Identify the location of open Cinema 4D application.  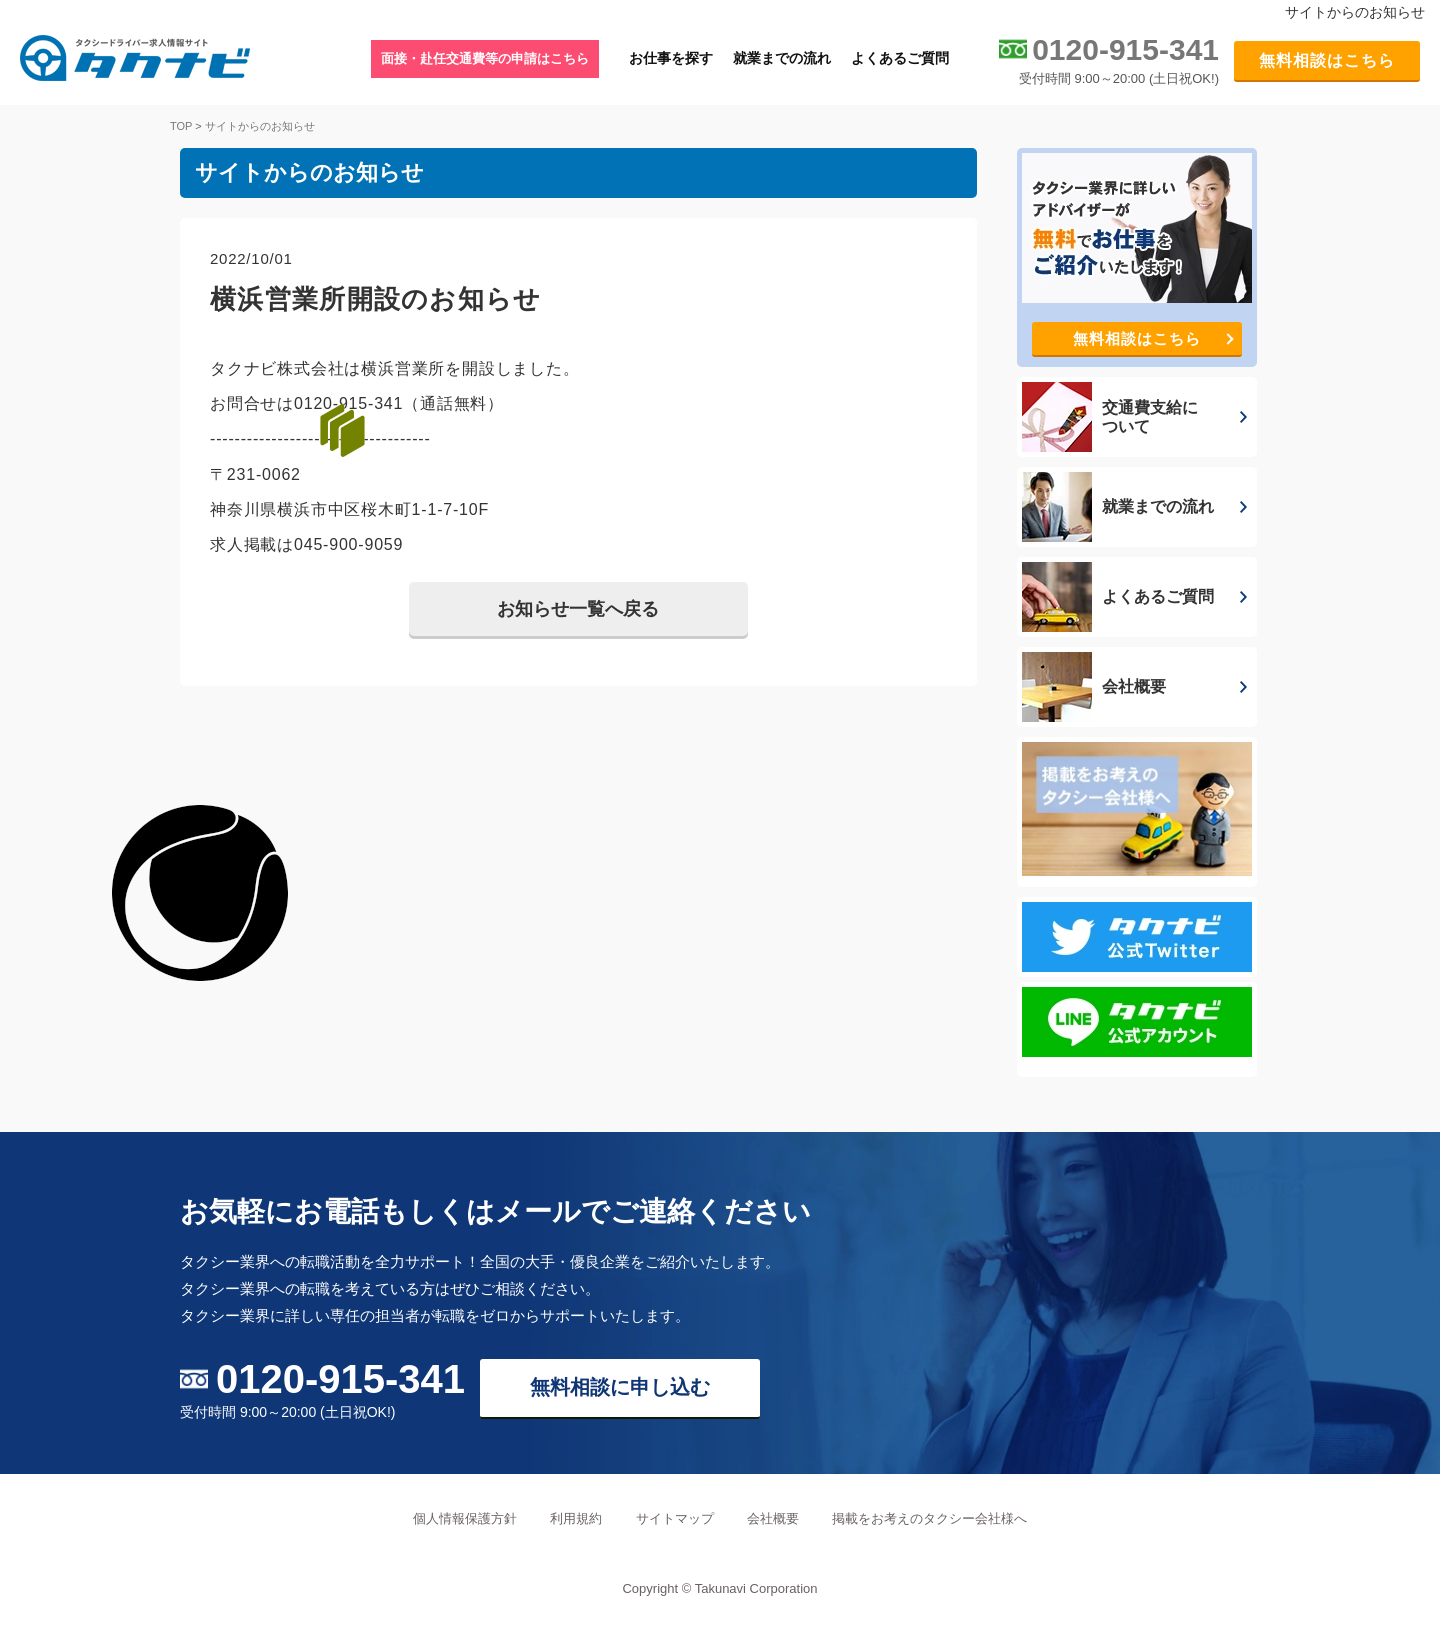
(200, 893).